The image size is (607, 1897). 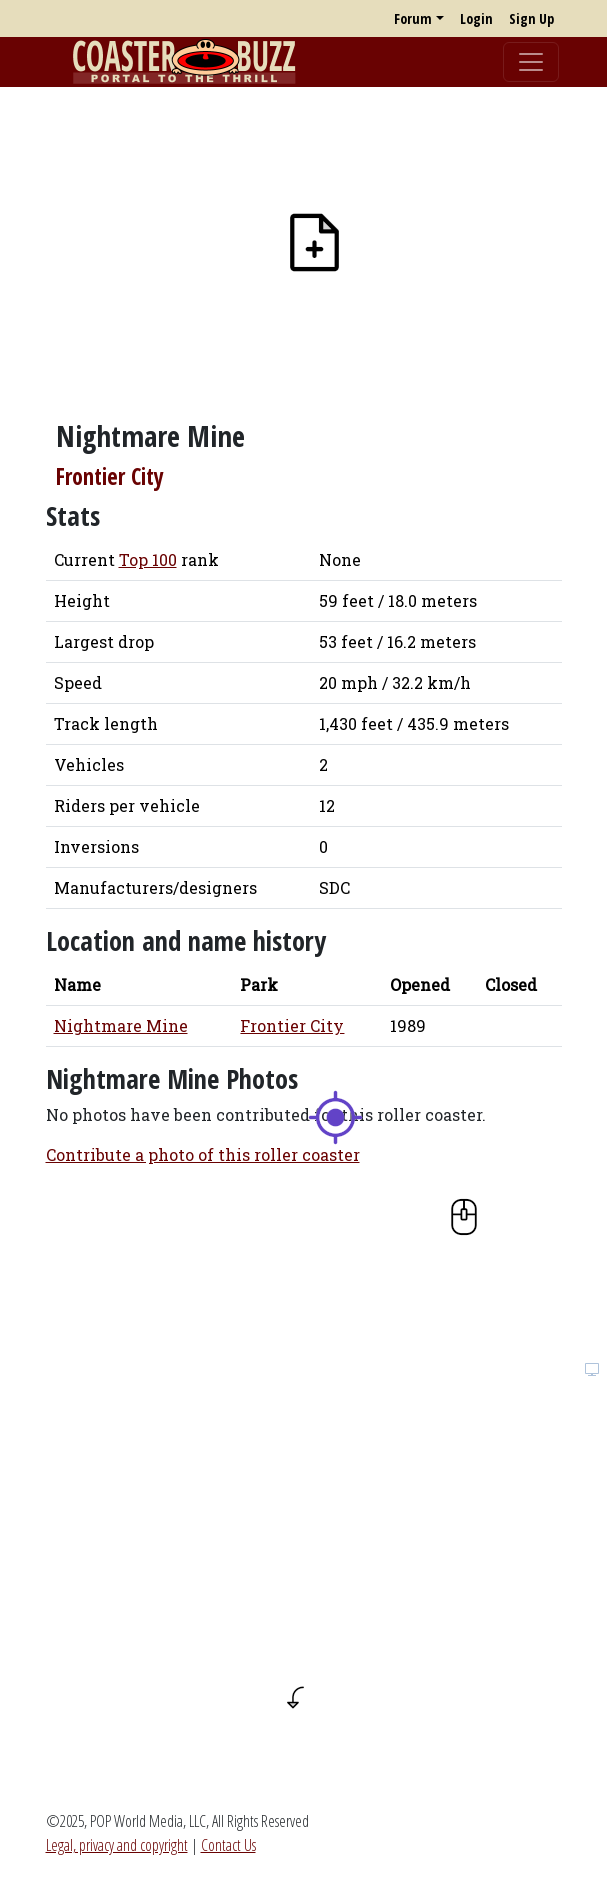 What do you see at coordinates (335, 1117) in the screenshot?
I see `lock onto current GPS location` at bounding box center [335, 1117].